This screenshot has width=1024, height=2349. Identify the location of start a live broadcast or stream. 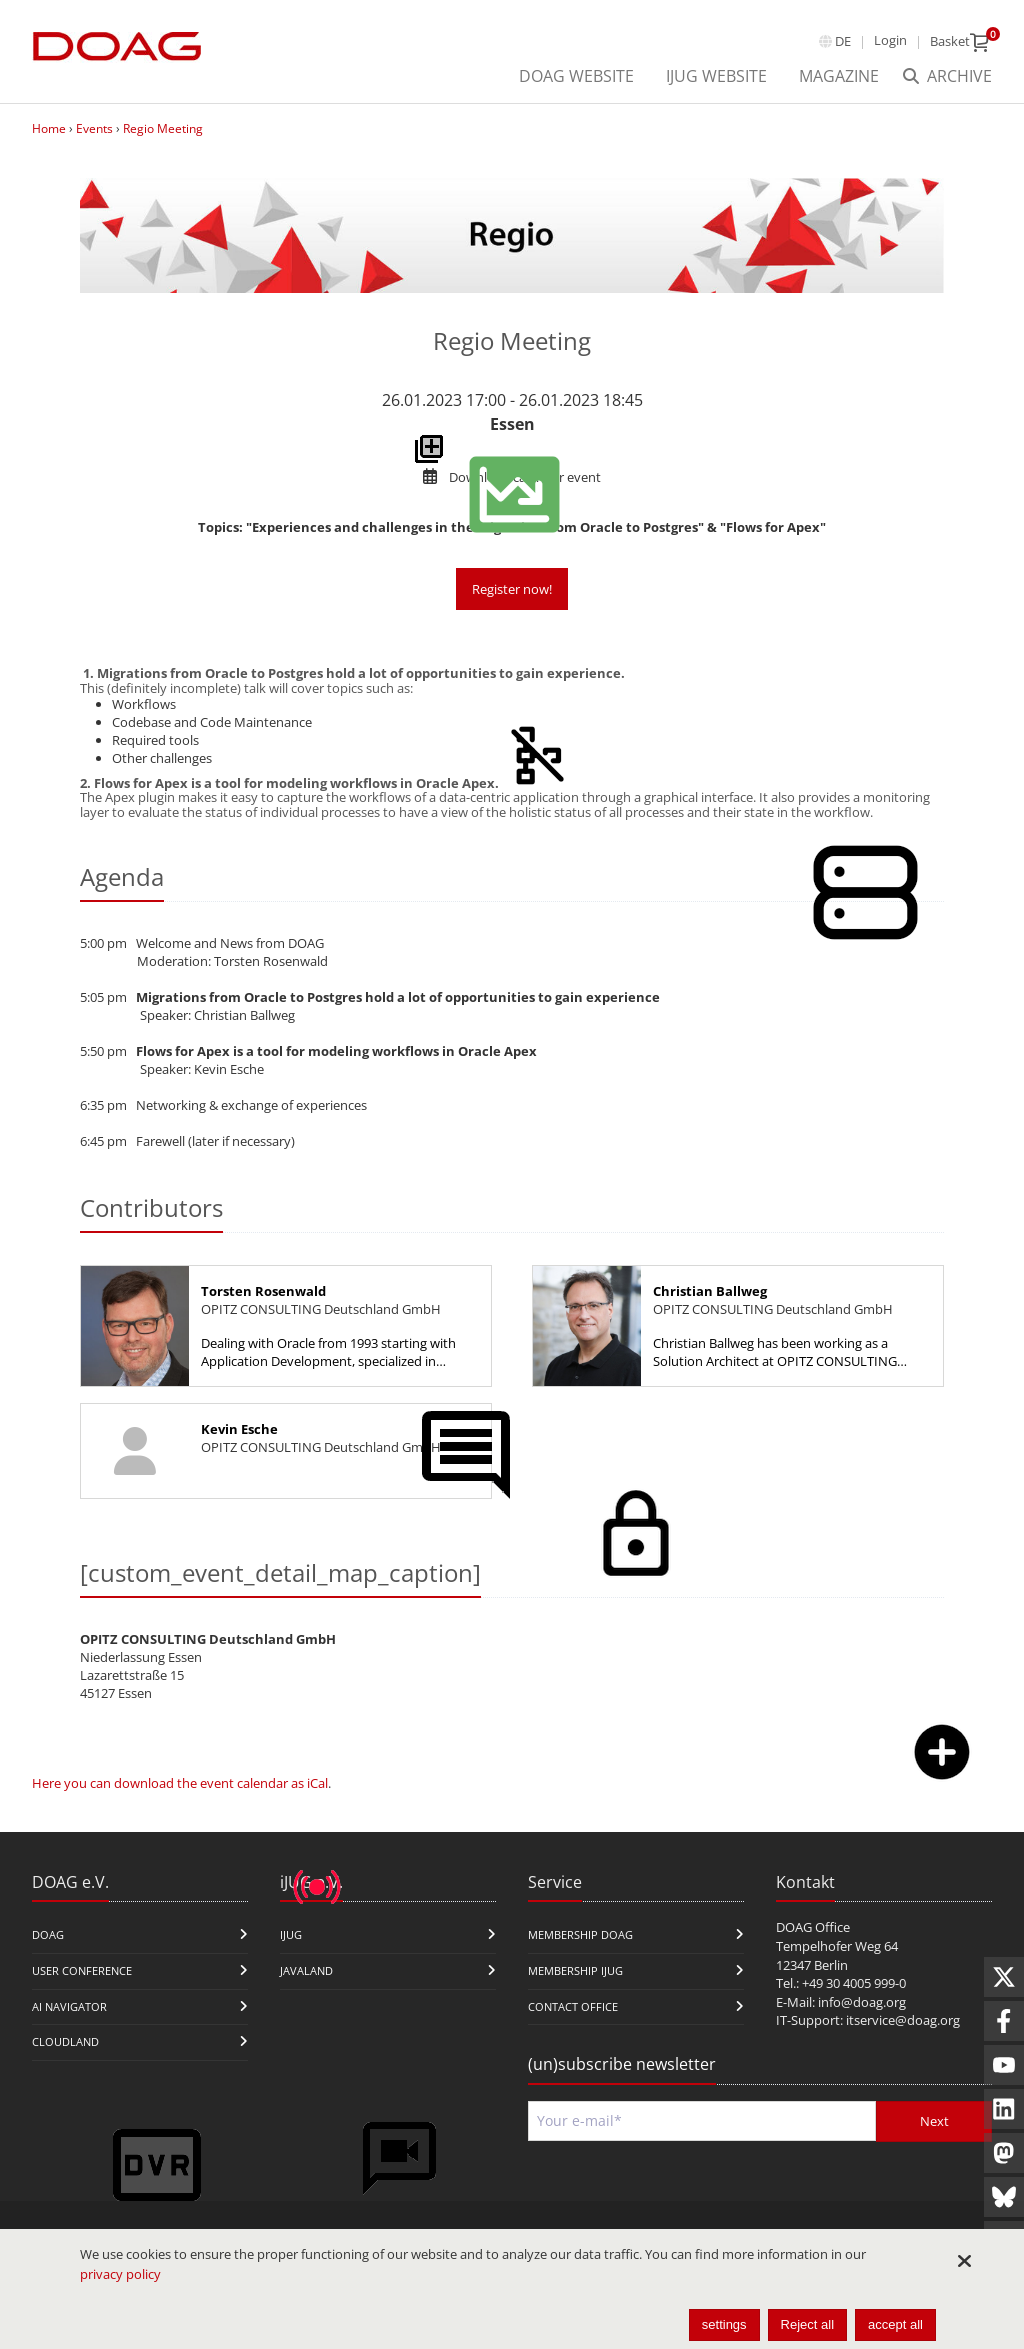
(317, 1887).